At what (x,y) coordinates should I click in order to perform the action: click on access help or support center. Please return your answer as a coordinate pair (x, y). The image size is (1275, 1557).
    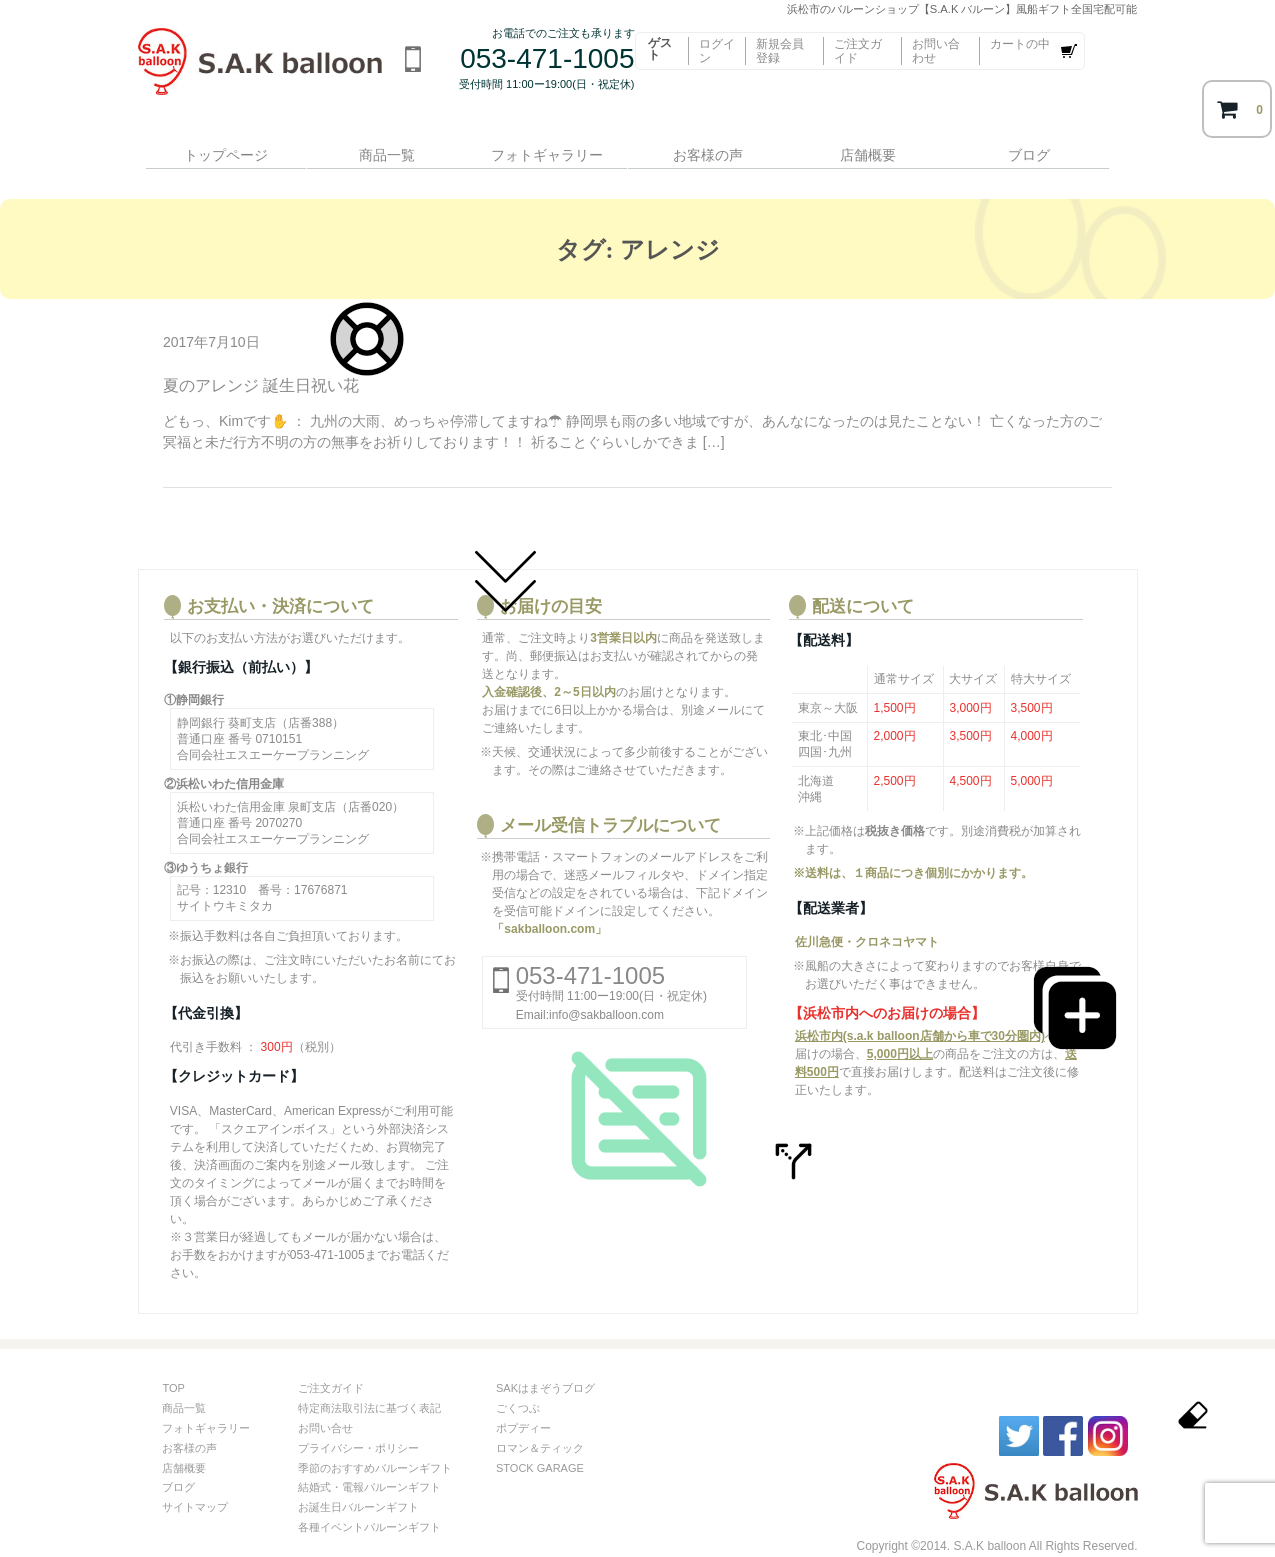
    Looking at the image, I should click on (367, 339).